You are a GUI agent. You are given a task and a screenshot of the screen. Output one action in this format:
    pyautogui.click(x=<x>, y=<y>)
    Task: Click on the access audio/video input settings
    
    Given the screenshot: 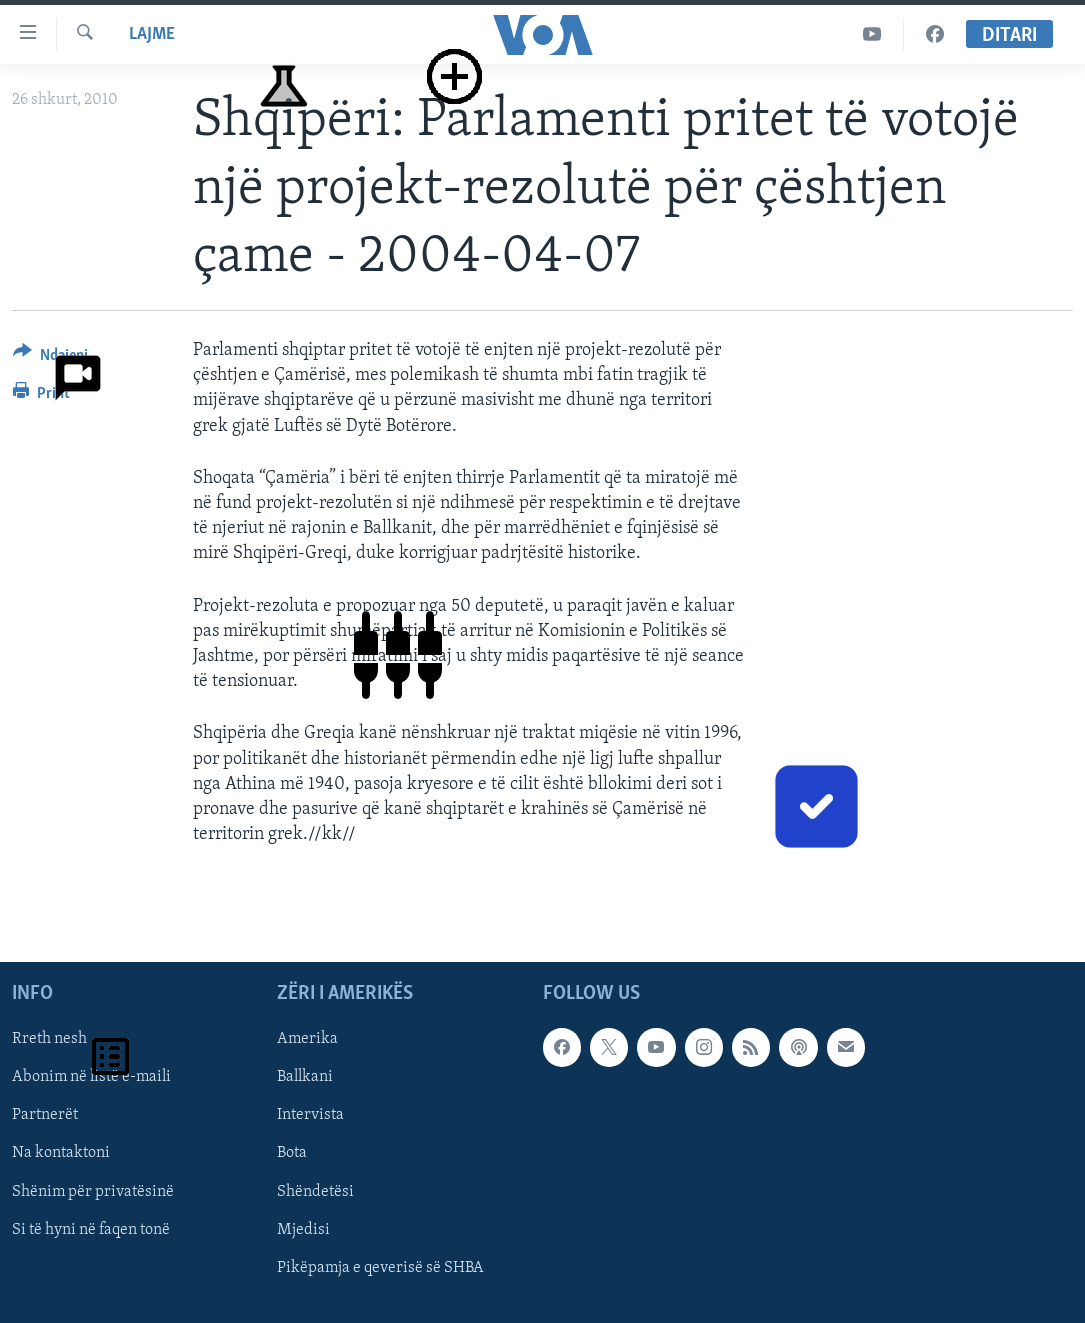 What is the action you would take?
    pyautogui.click(x=398, y=655)
    